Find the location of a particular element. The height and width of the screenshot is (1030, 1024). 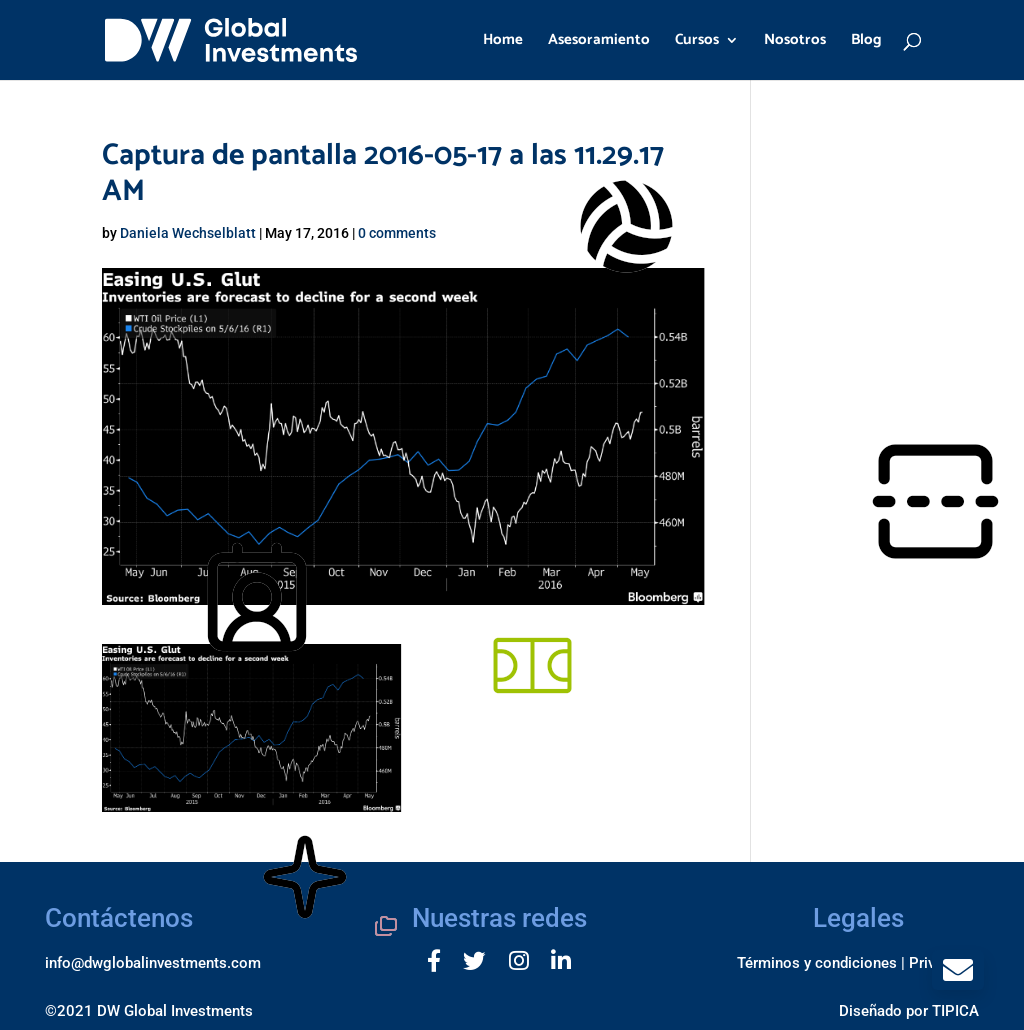

view contact details is located at coordinates (257, 597).